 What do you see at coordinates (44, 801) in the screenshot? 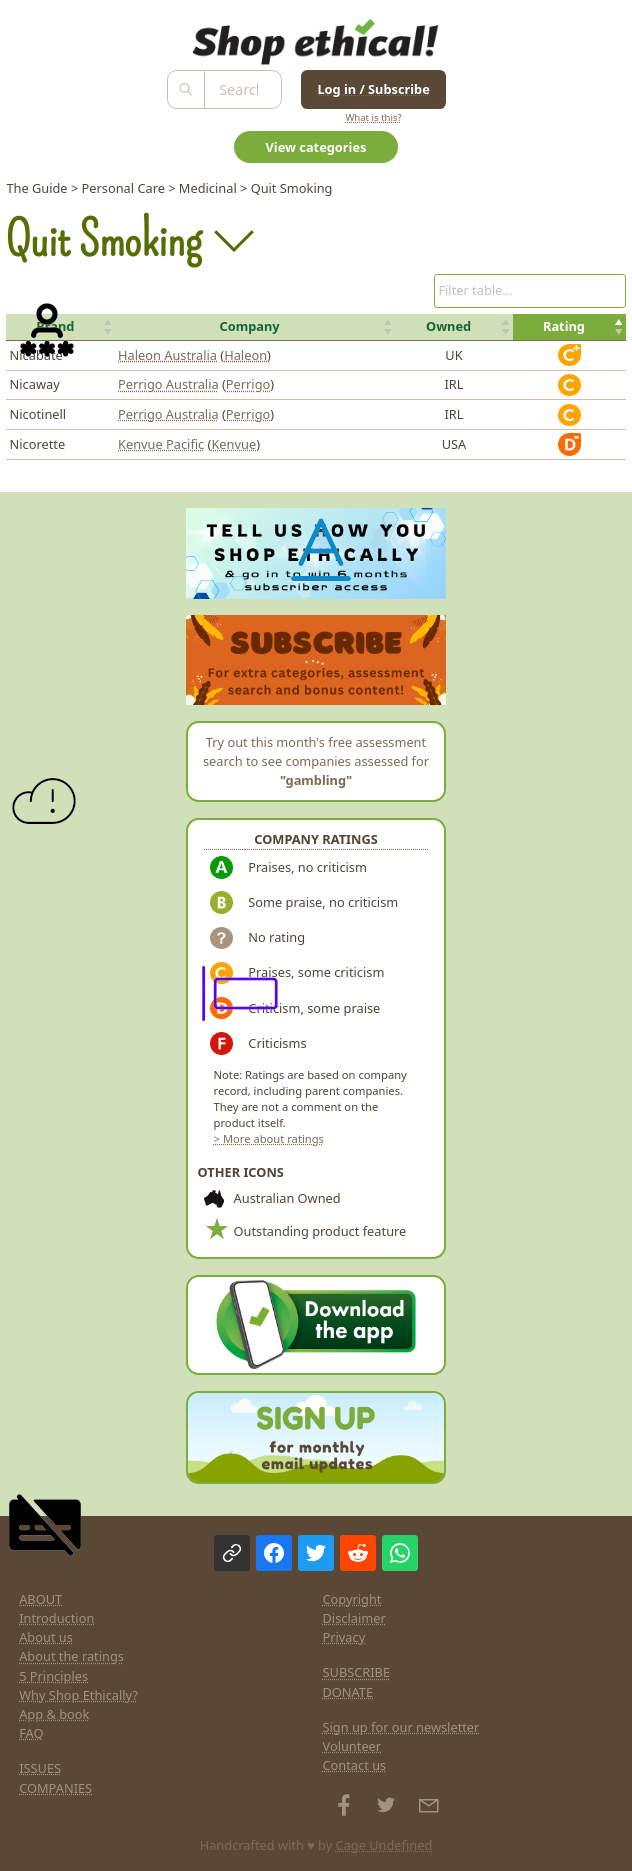
I see `cloud storage warning or alert` at bounding box center [44, 801].